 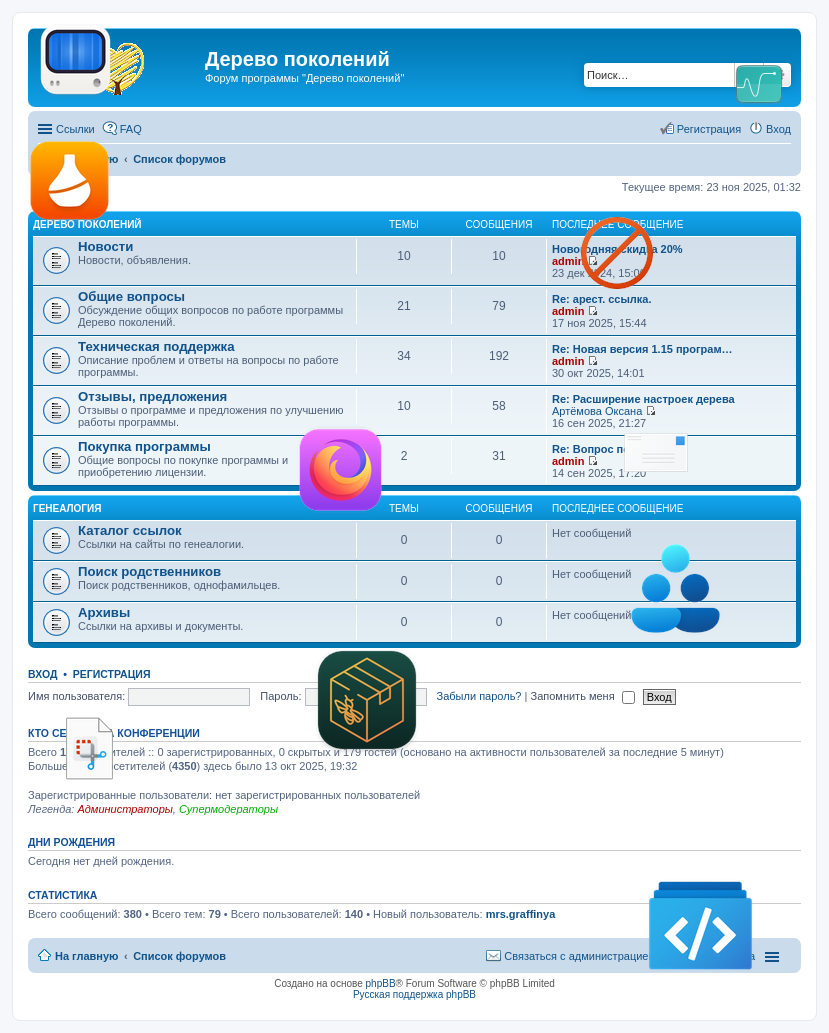 What do you see at coordinates (75, 59) in the screenshot?
I see `open nostalgia app` at bounding box center [75, 59].